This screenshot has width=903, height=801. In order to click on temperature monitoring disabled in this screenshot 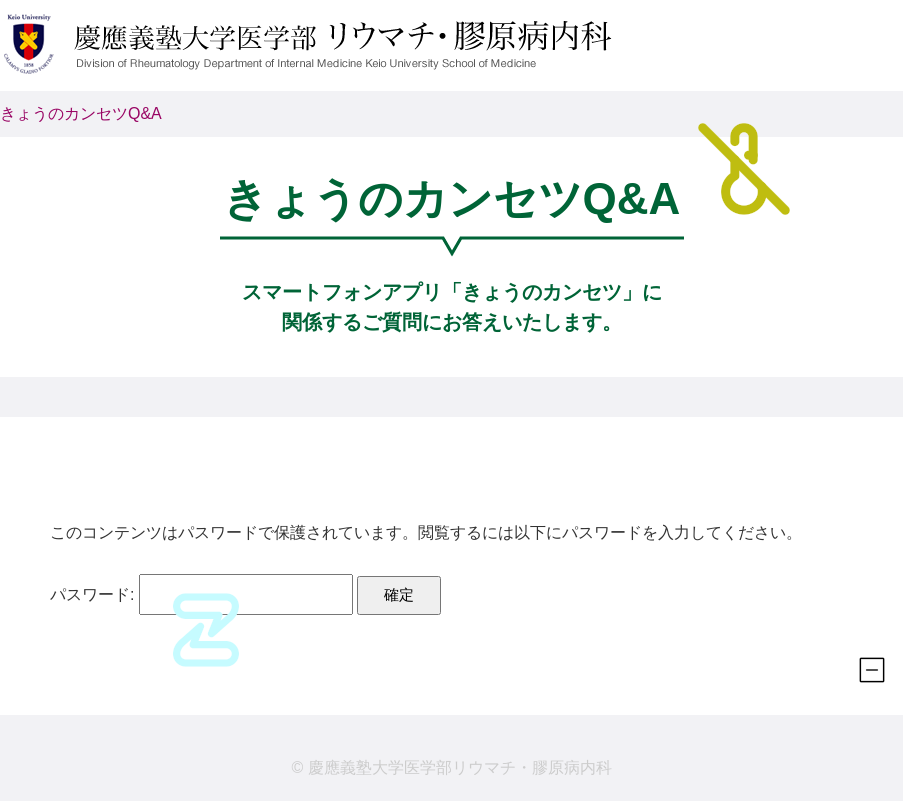, I will do `click(744, 169)`.